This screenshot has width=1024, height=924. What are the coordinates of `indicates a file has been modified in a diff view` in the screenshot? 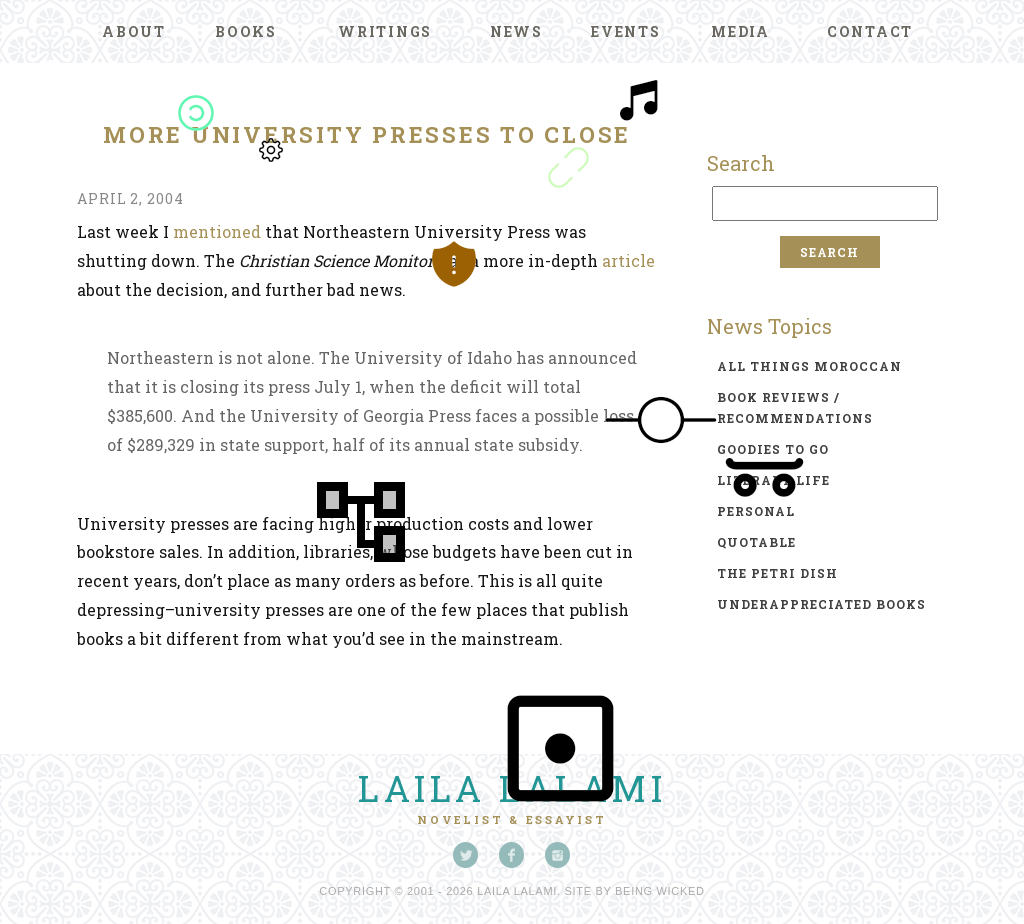 It's located at (560, 748).